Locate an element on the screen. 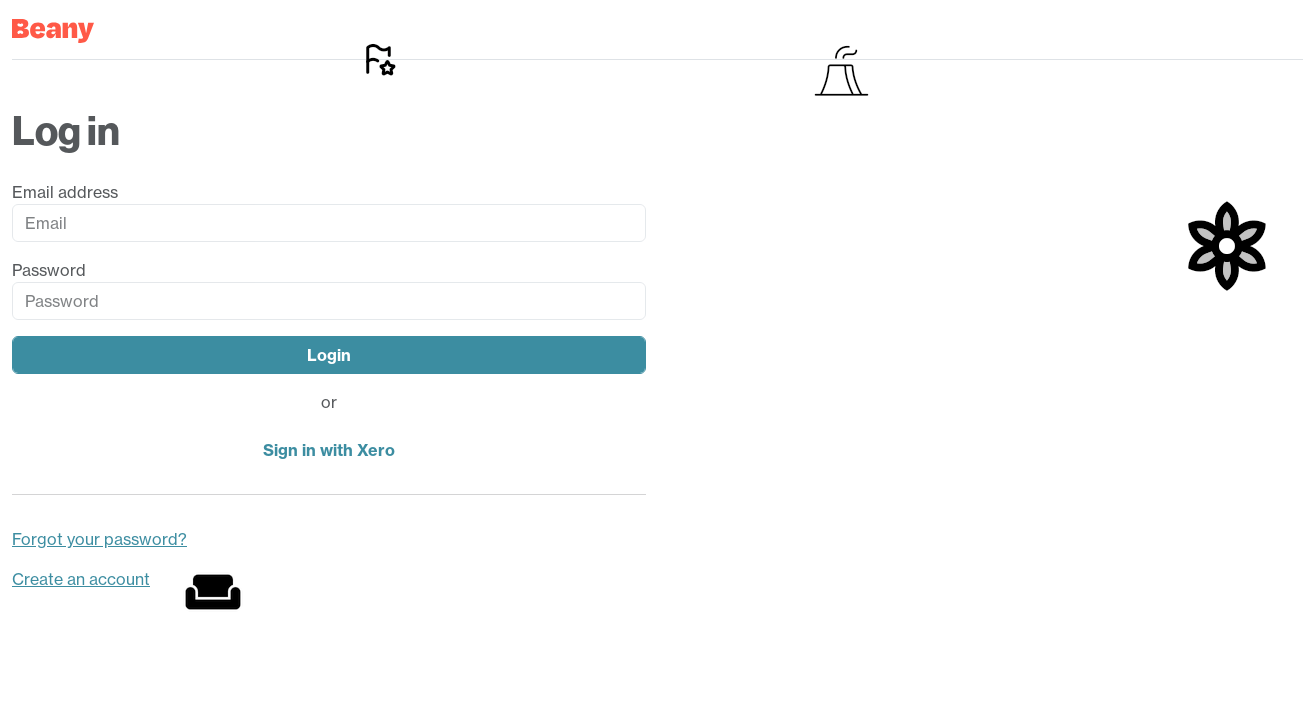 Image resolution: width=1315 pixels, height=720 pixels. mark as featured or important is located at coordinates (378, 58).